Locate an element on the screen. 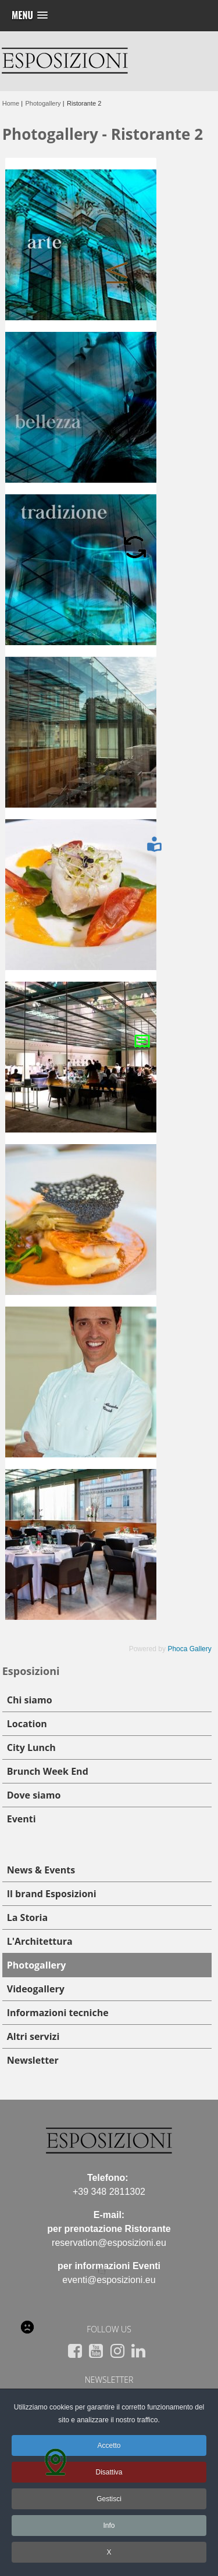 The height and width of the screenshot is (2576, 218). less than or equal to mathematical operator is located at coordinates (117, 273).